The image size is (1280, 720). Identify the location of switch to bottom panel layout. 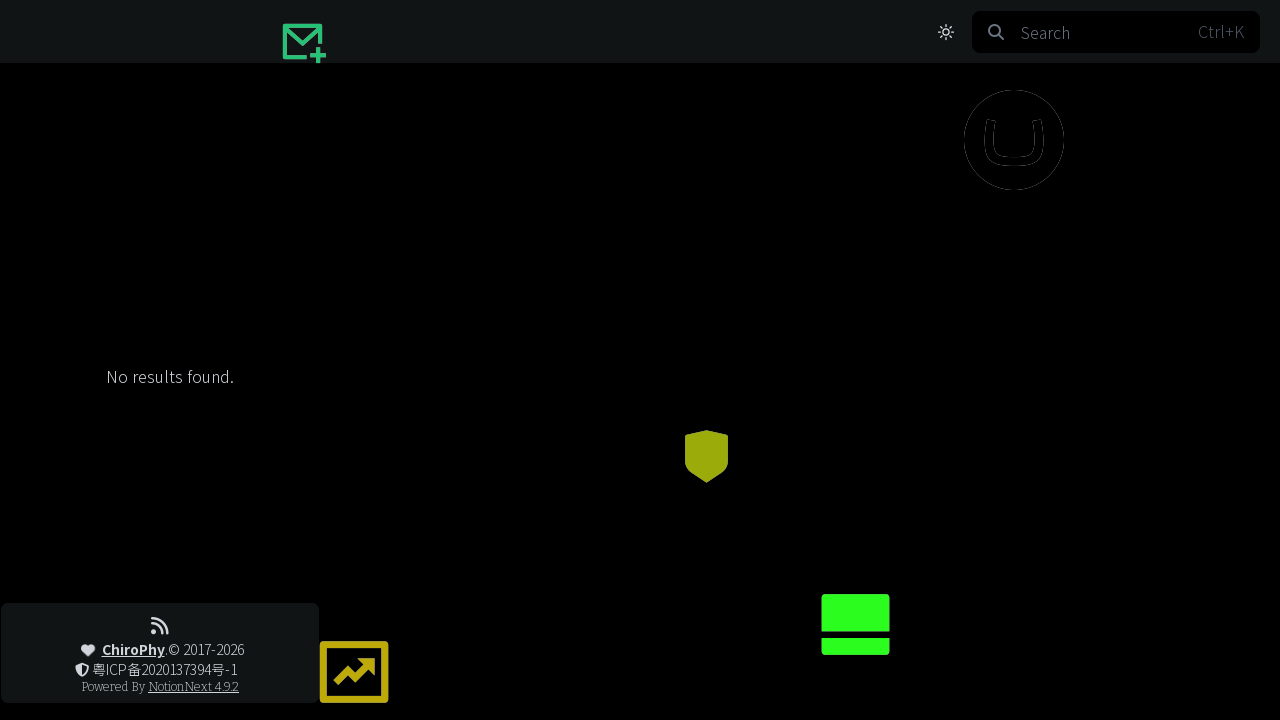
(855, 624).